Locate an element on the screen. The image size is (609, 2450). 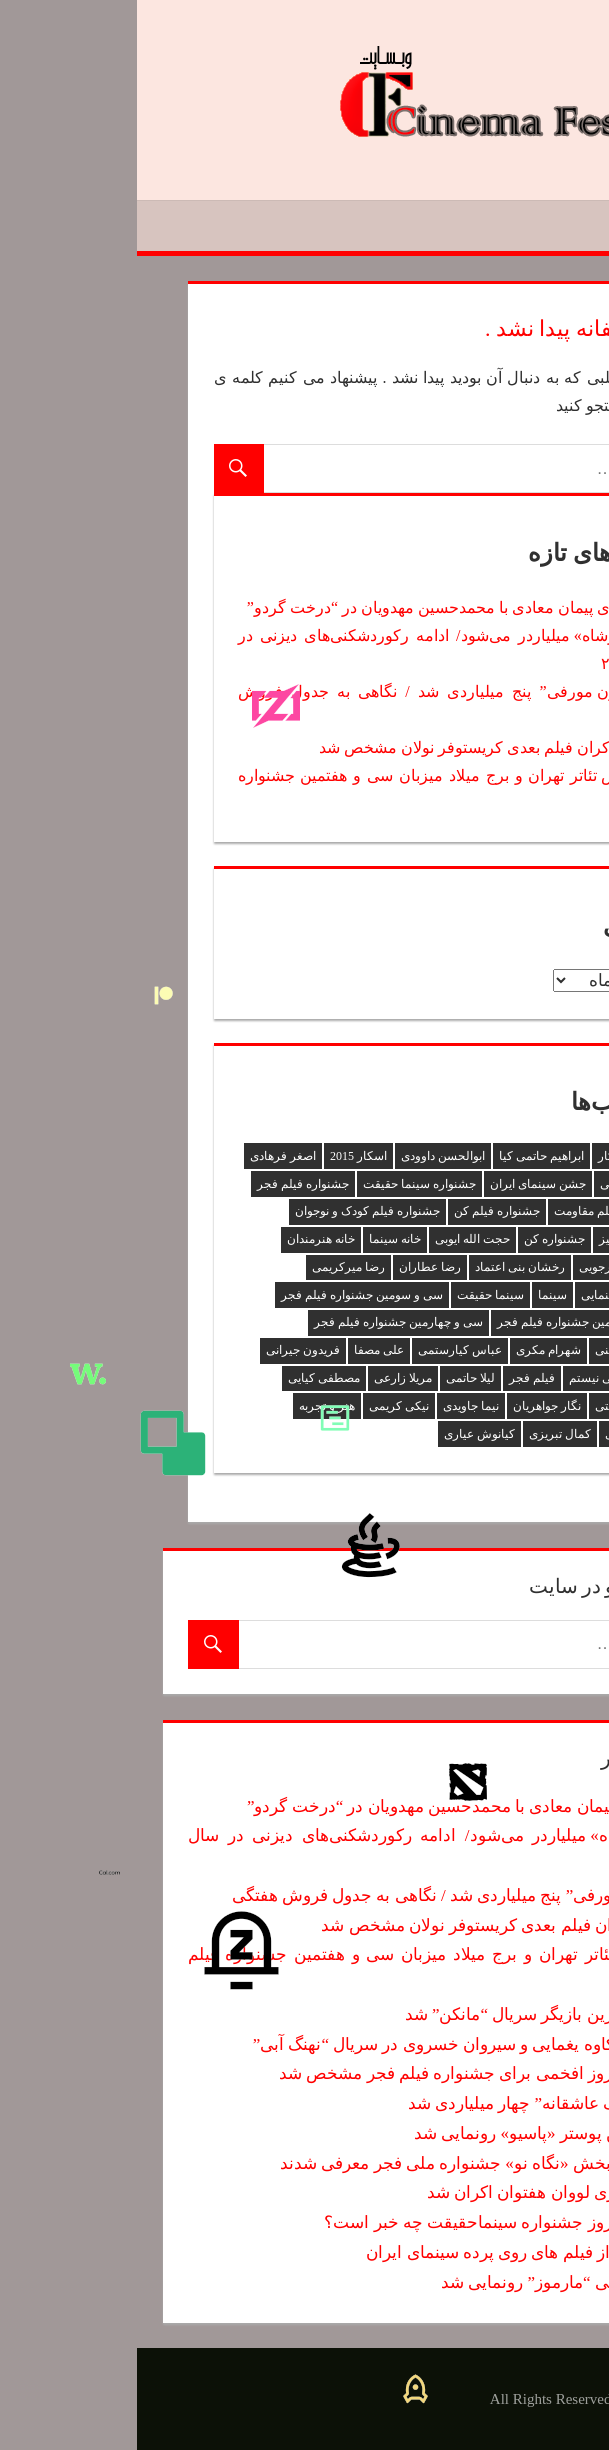
indicates java programming language or technology is located at coordinates (371, 1547).